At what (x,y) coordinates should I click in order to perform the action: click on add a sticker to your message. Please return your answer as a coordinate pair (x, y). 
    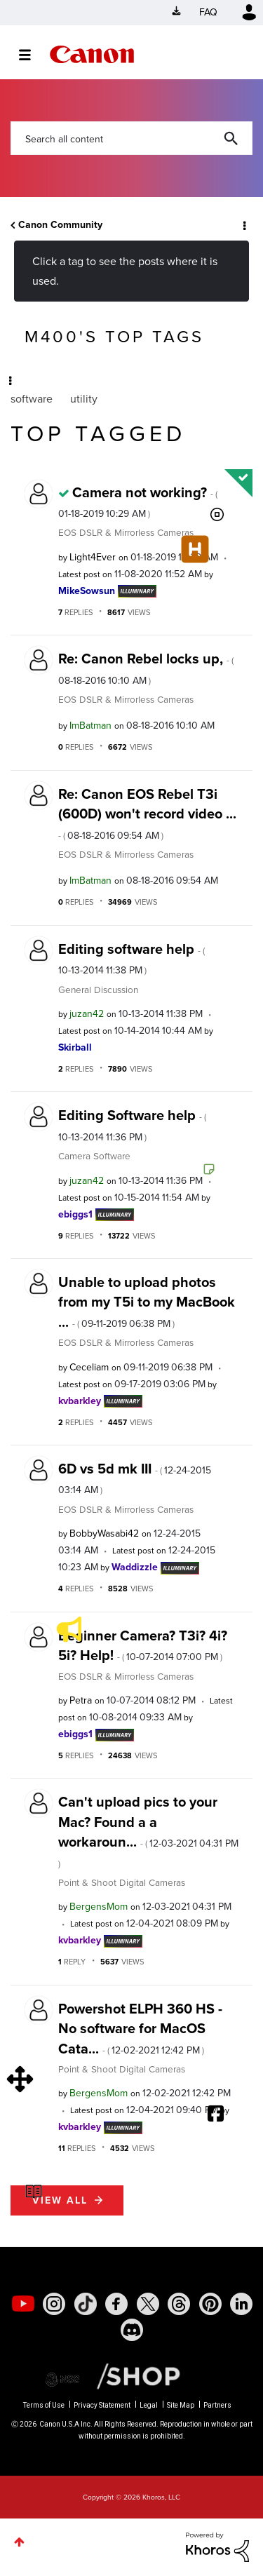
    Looking at the image, I should click on (209, 1169).